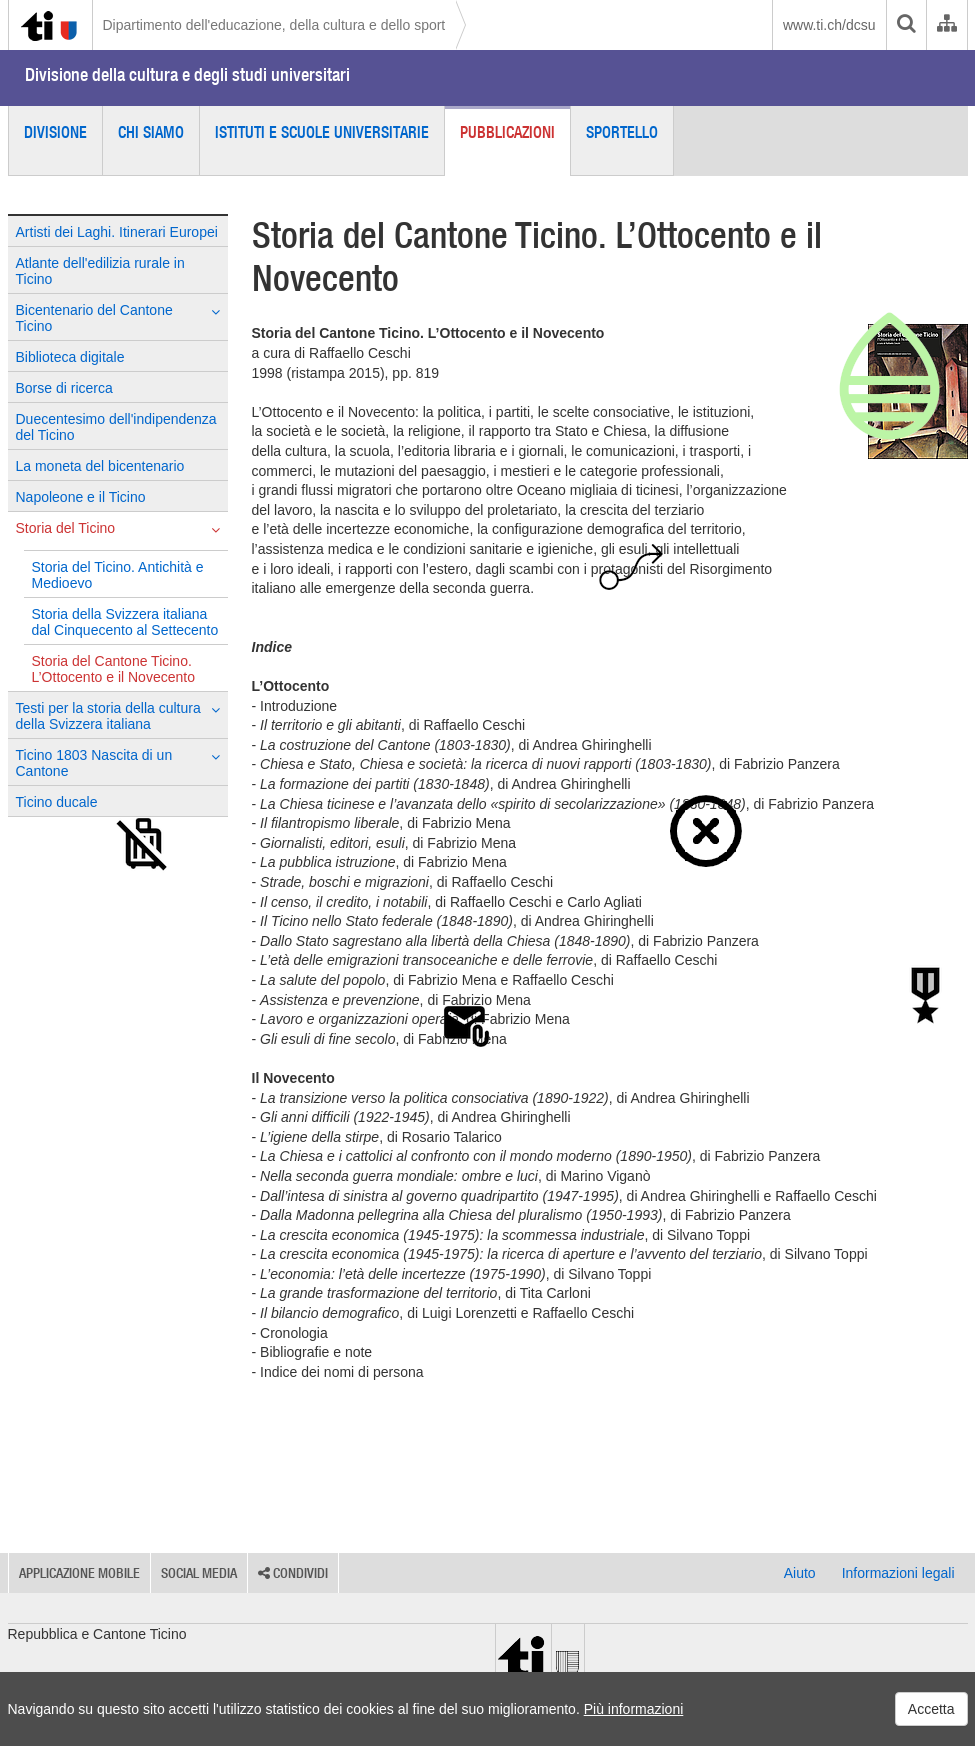 The image size is (975, 1746). I want to click on dismiss or close a dialog, so click(706, 831).